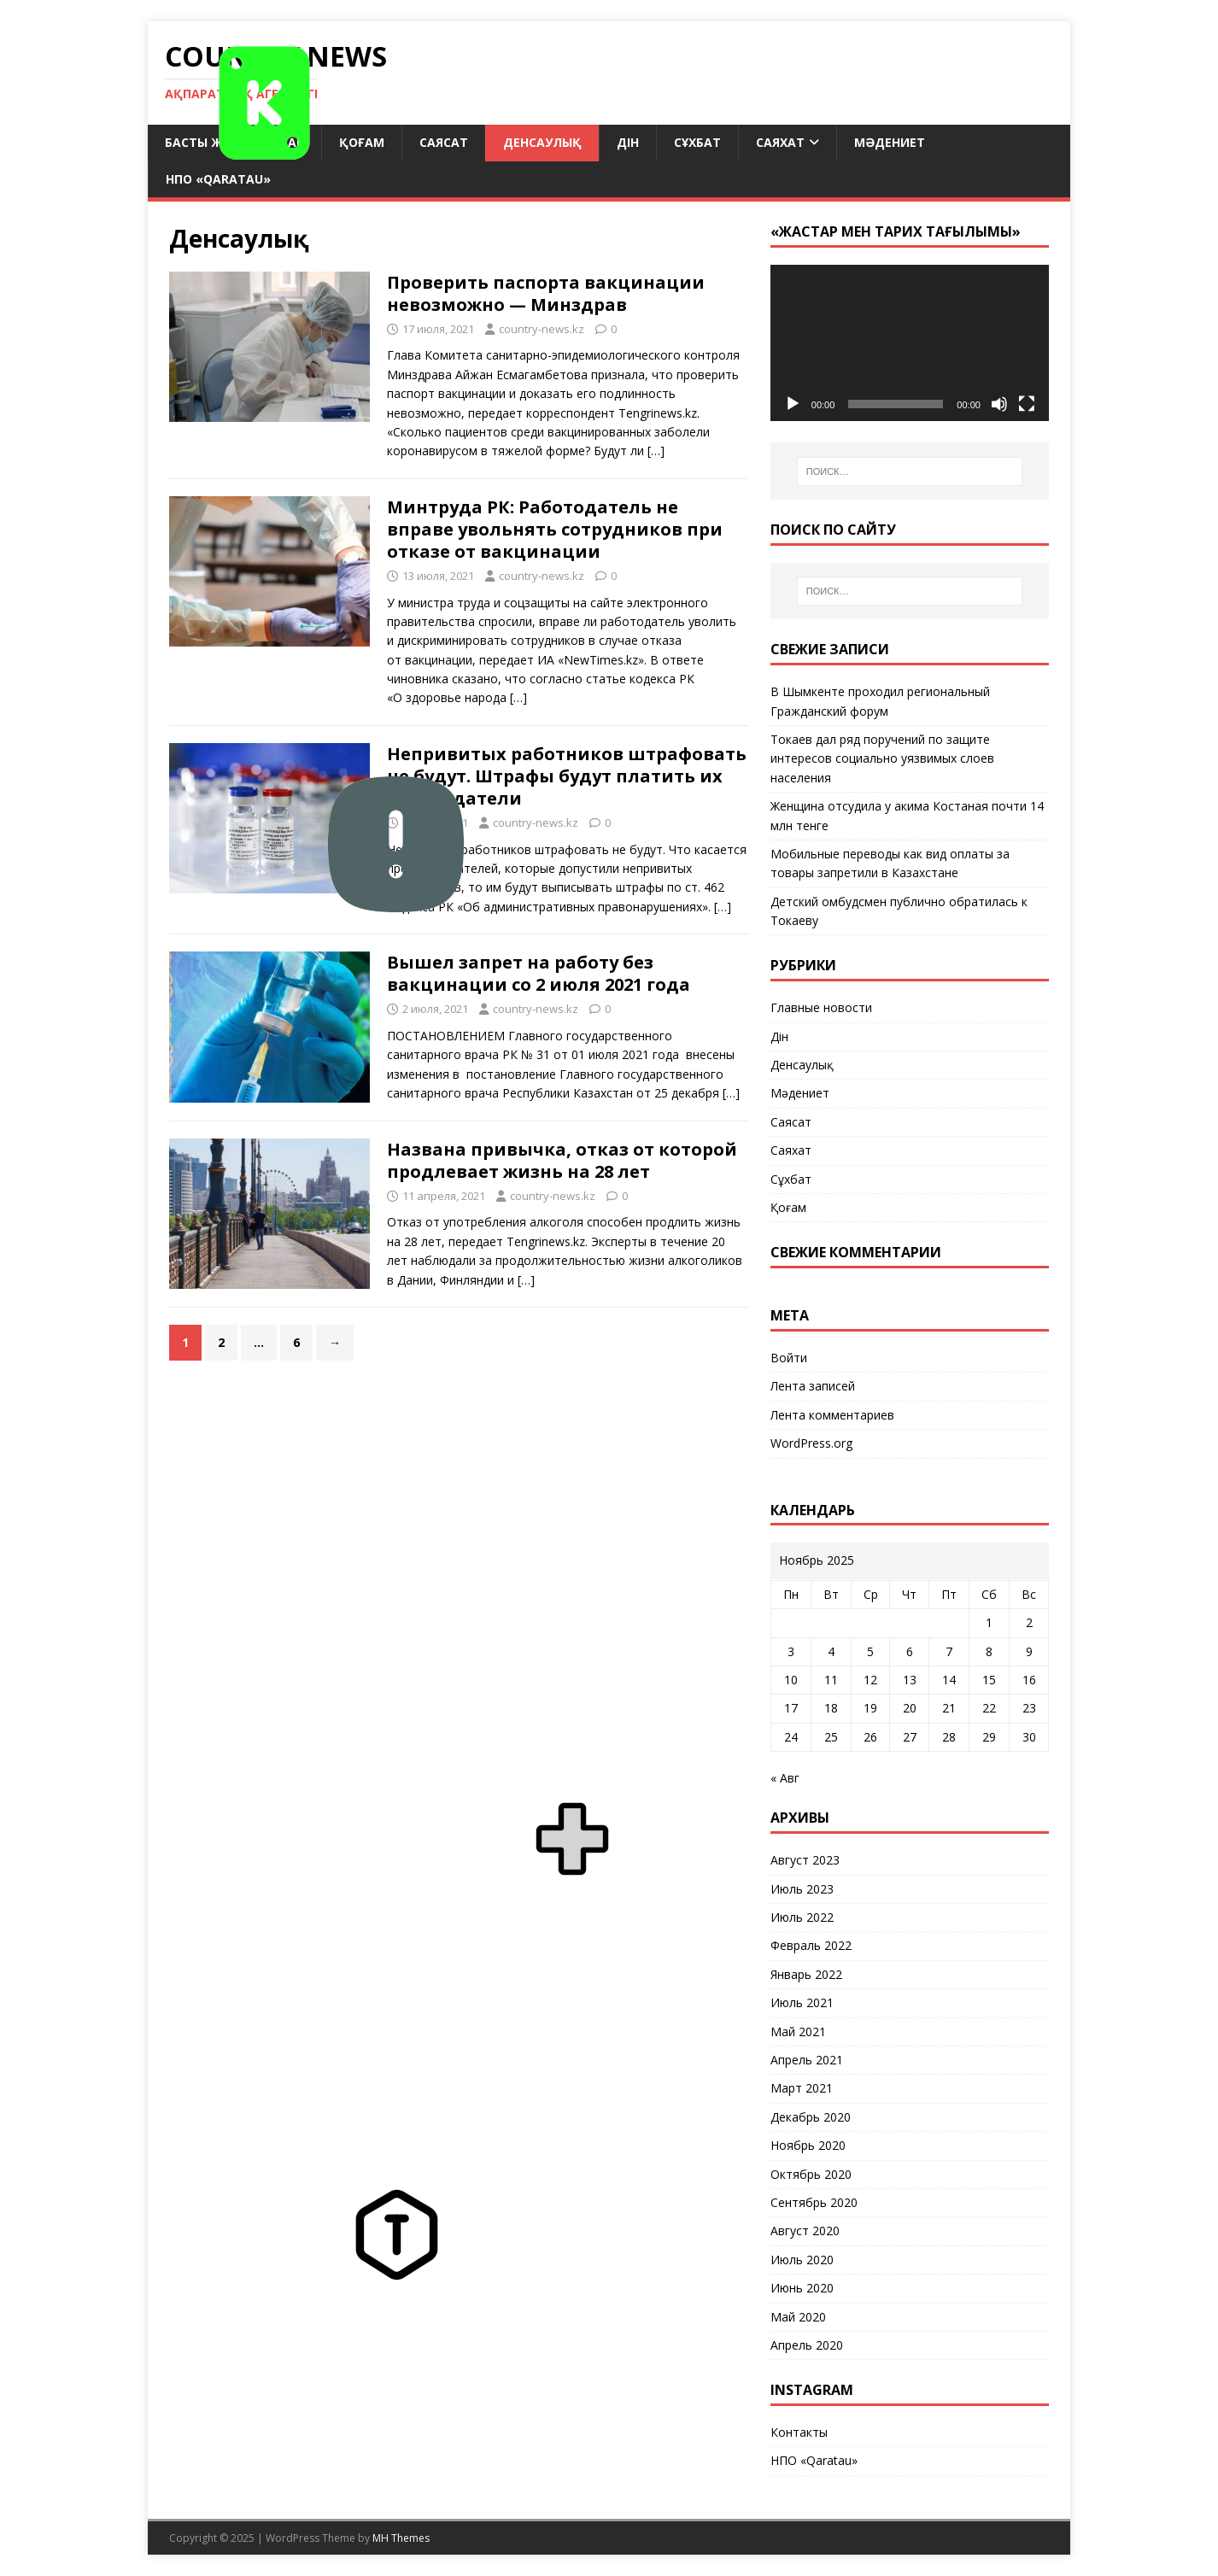 The width and height of the screenshot is (1218, 2576). I want to click on king playing card in a card game app, so click(264, 102).